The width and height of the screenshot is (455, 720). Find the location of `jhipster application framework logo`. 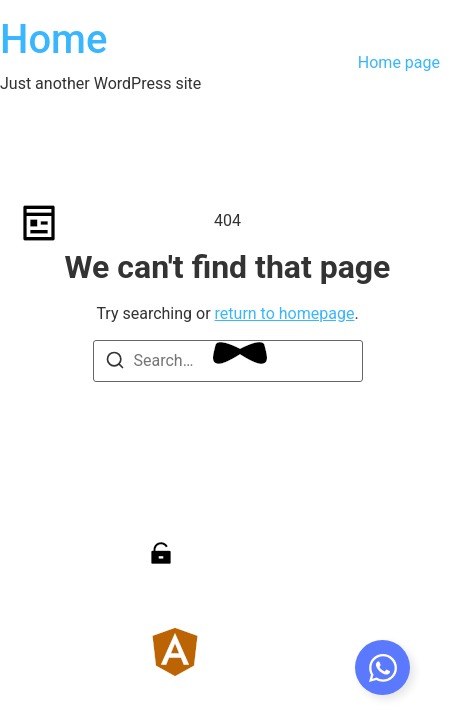

jhipster application framework logo is located at coordinates (240, 353).